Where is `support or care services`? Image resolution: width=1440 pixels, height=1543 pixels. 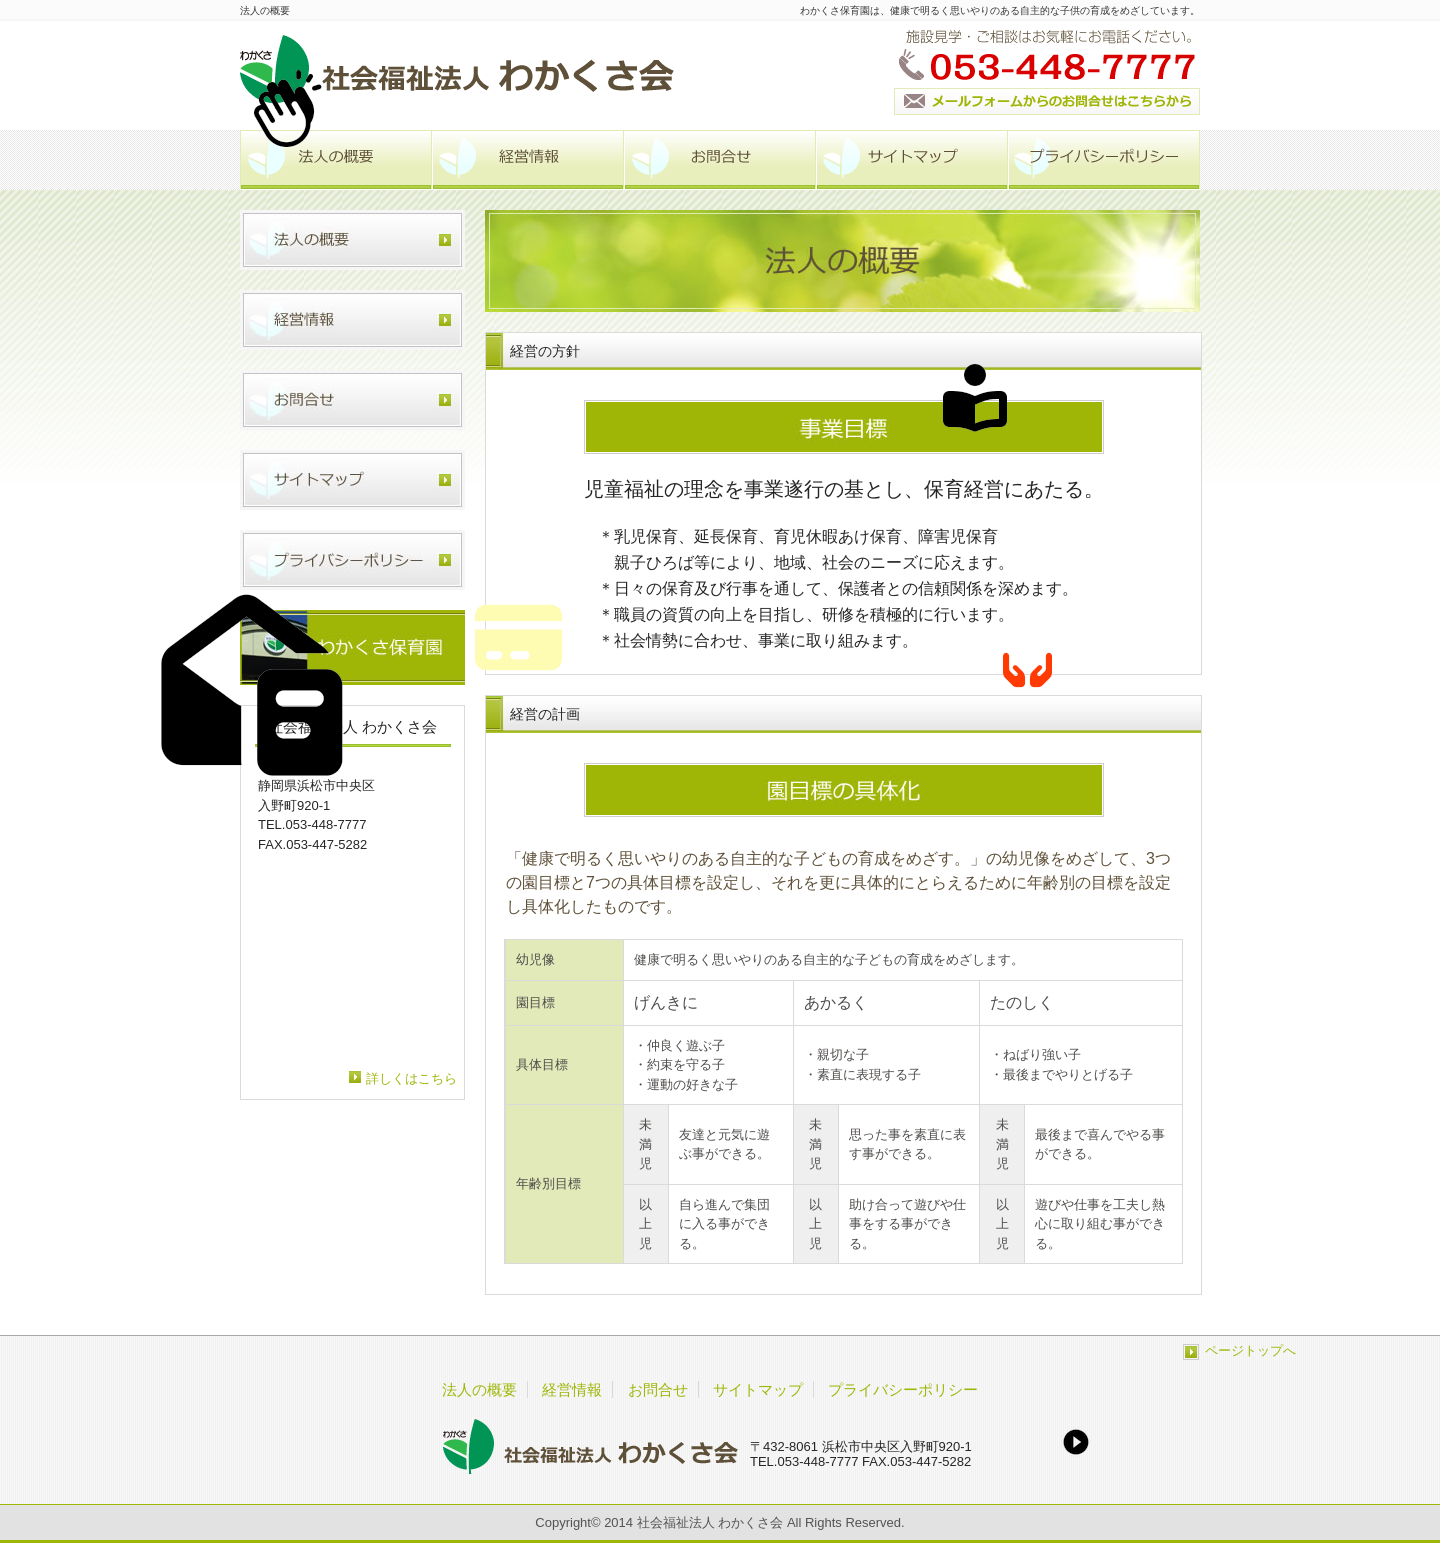 support or care services is located at coordinates (1027, 667).